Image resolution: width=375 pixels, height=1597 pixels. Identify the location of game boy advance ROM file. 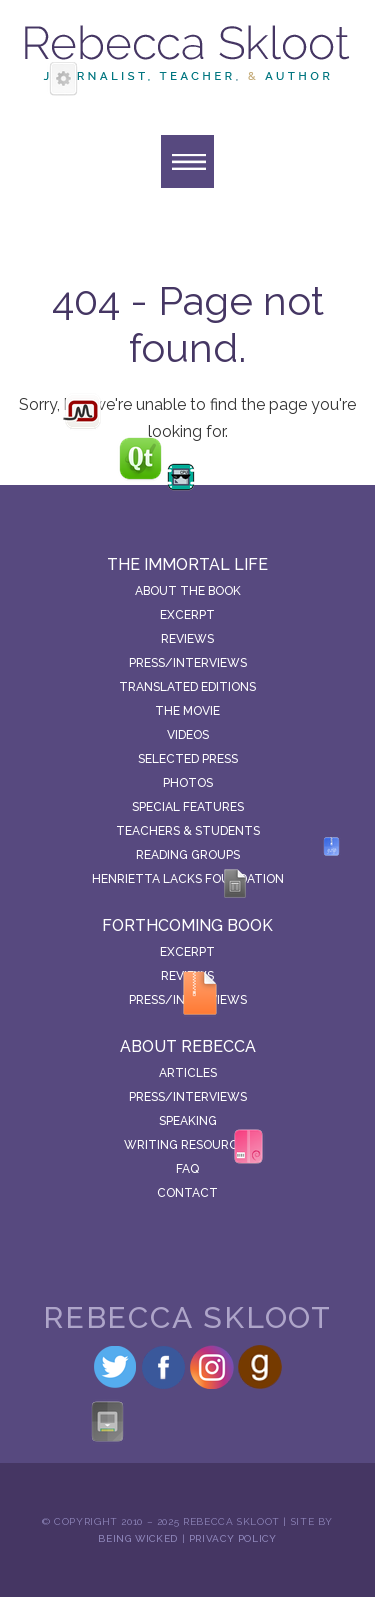
(107, 1421).